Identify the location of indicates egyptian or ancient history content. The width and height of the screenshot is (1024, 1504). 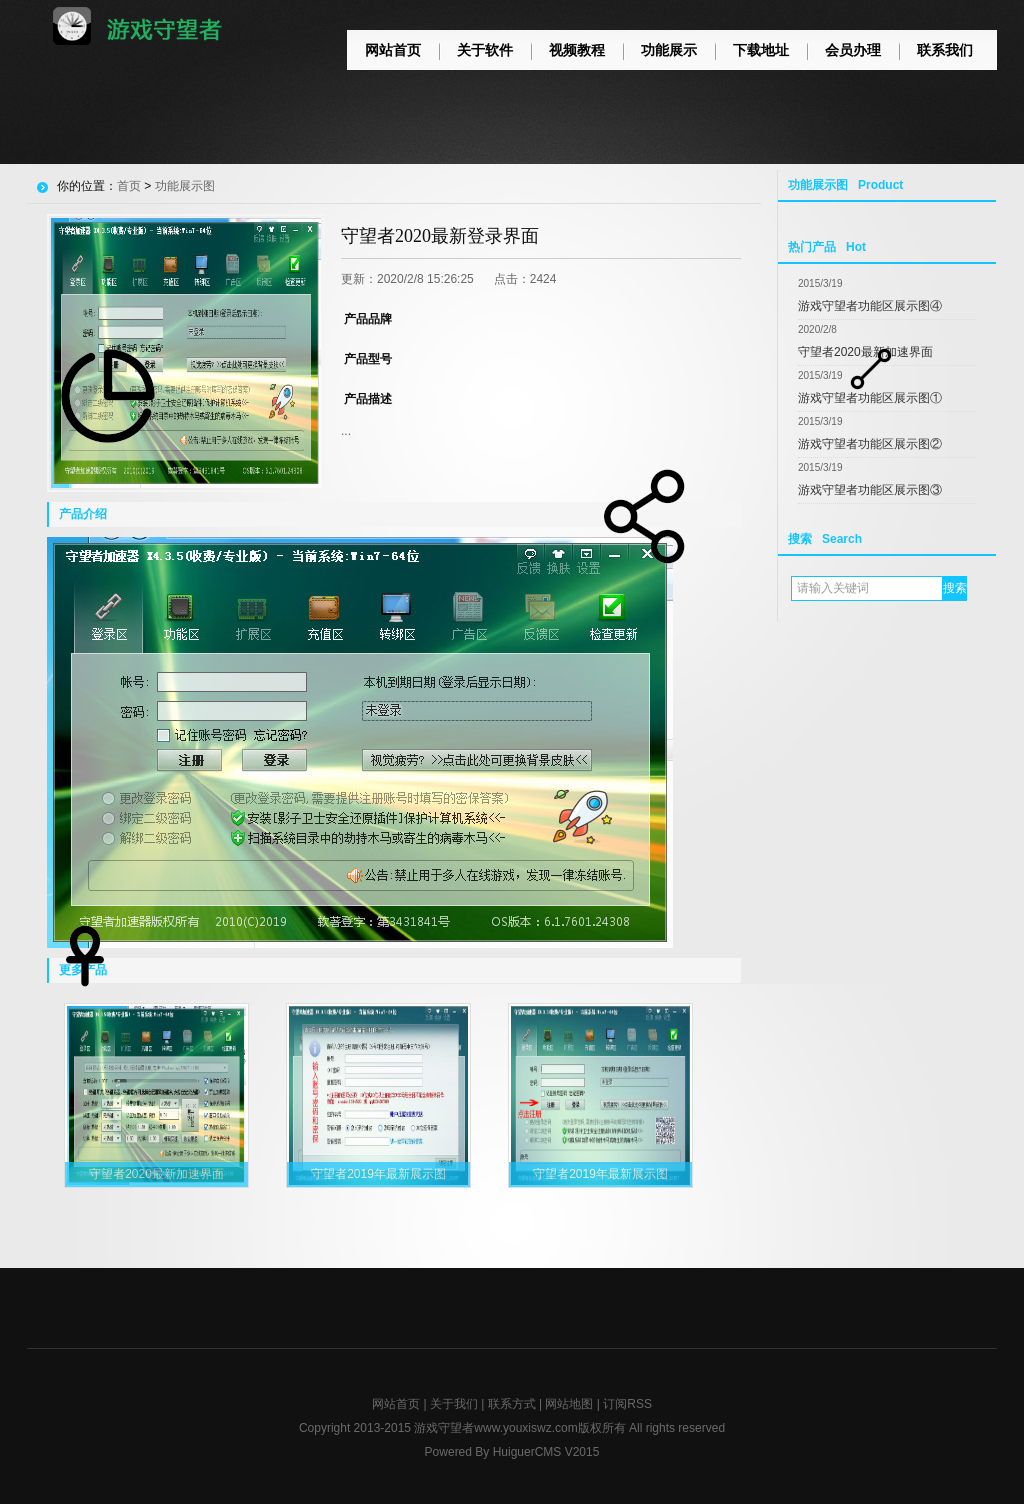
(85, 956).